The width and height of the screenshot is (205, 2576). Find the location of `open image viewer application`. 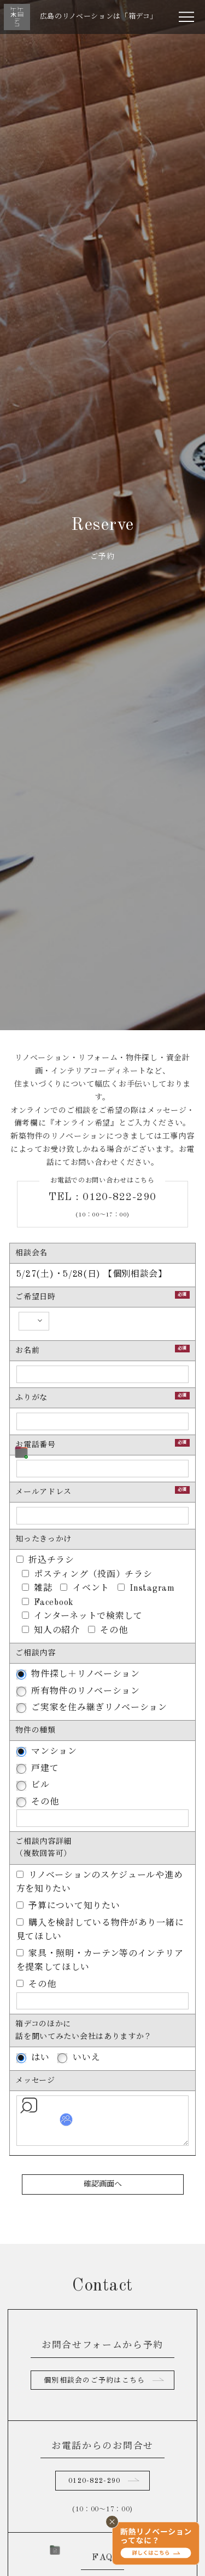

open image viewer application is located at coordinates (28, 2105).